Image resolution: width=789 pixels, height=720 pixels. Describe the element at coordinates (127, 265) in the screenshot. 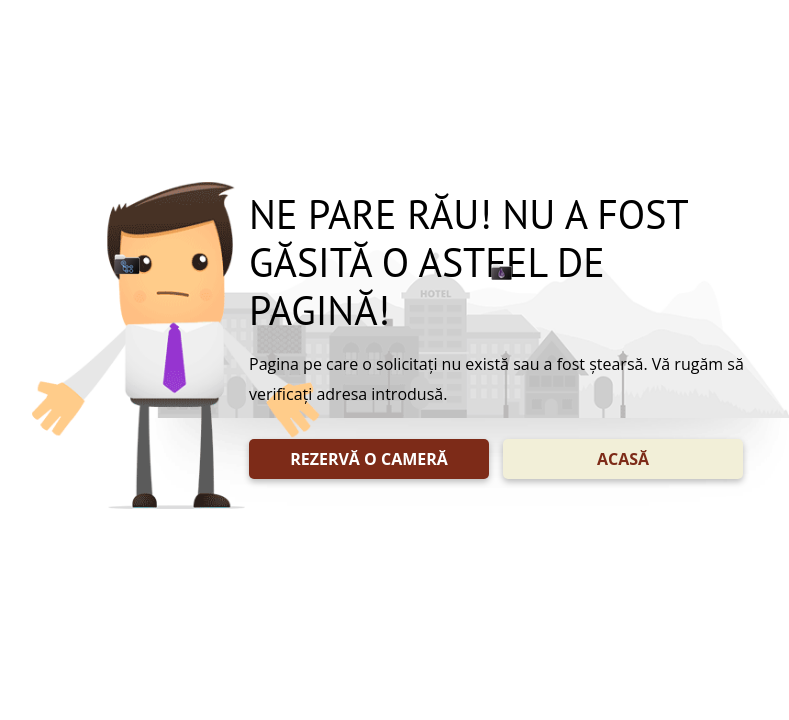

I see `folder containing github actions workflows` at that location.